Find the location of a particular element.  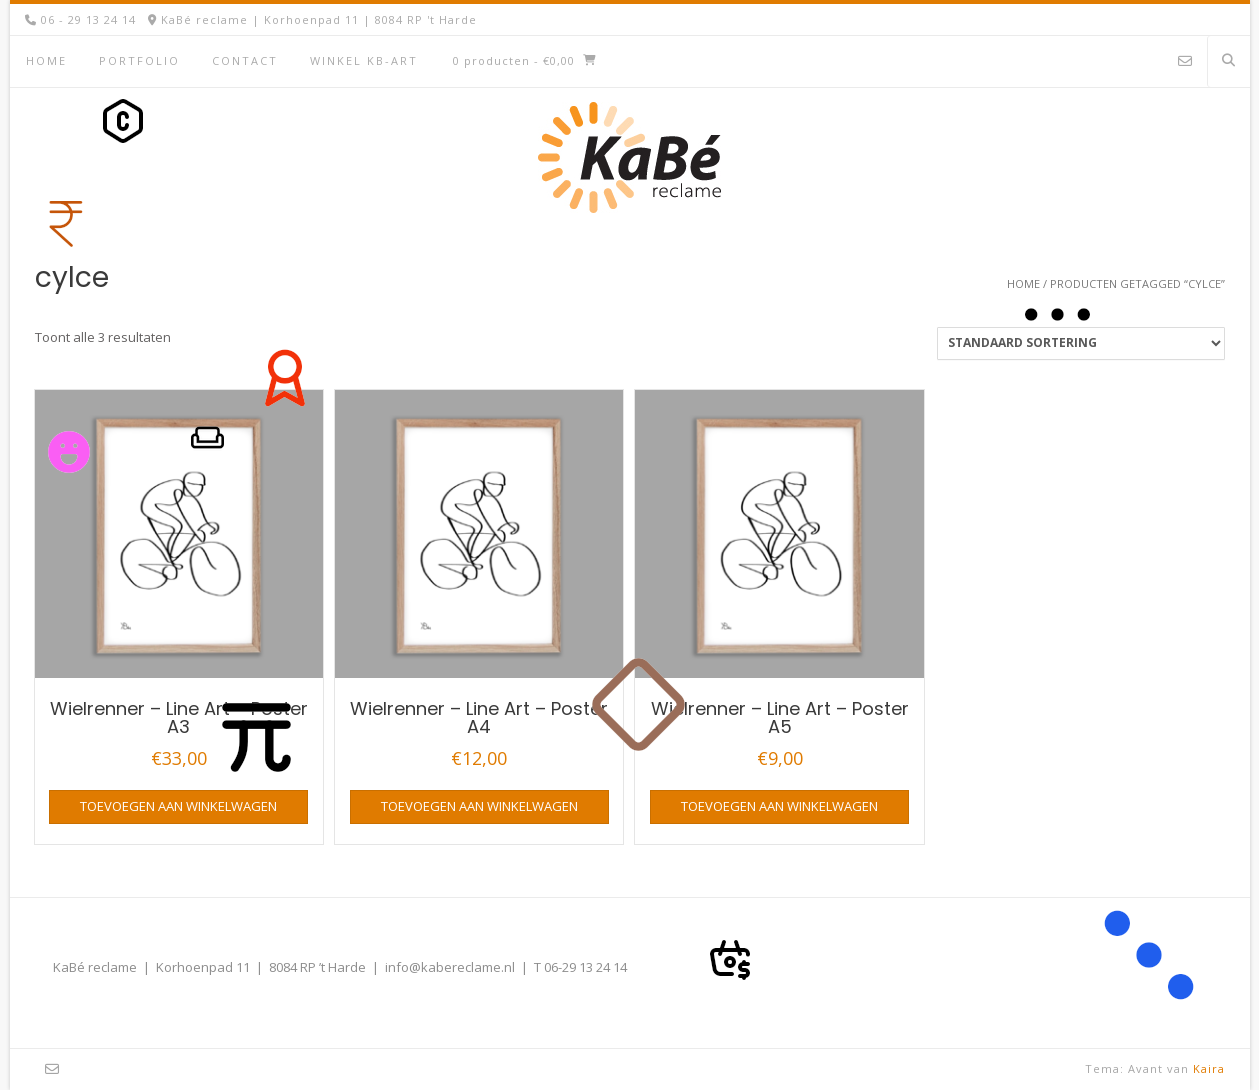

more options menu is located at coordinates (1149, 955).